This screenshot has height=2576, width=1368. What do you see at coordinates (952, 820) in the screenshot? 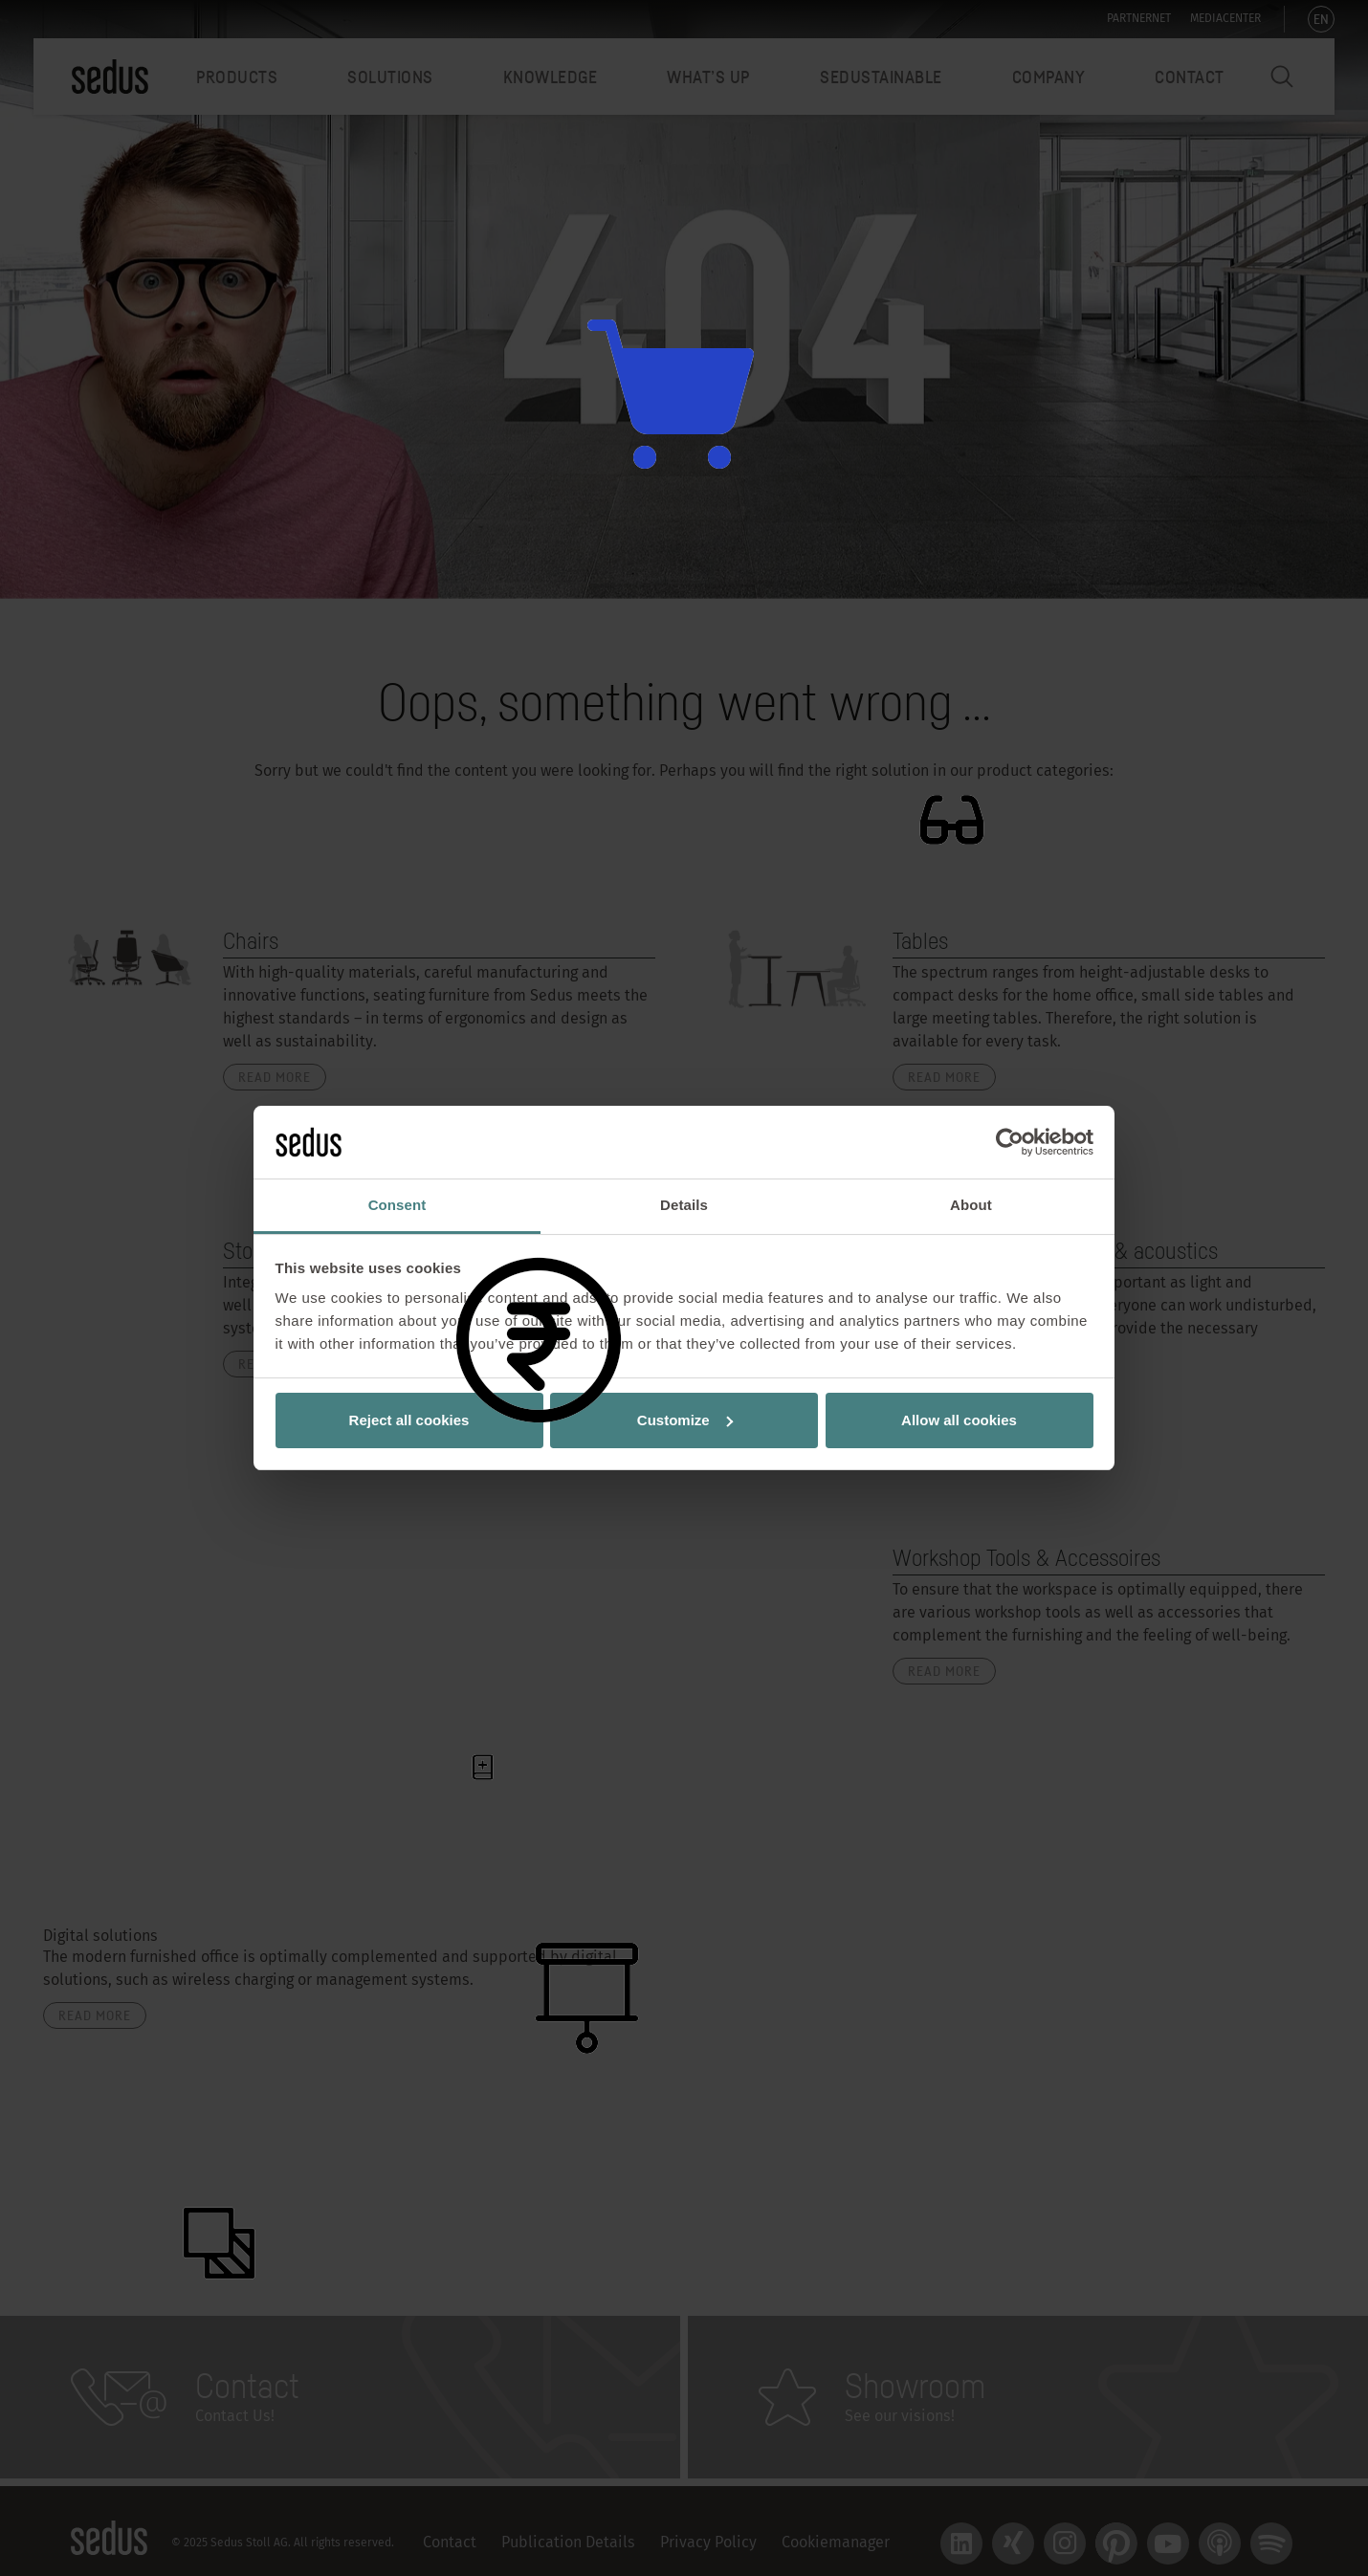
I see `enable reading mode or accessibility features` at bounding box center [952, 820].